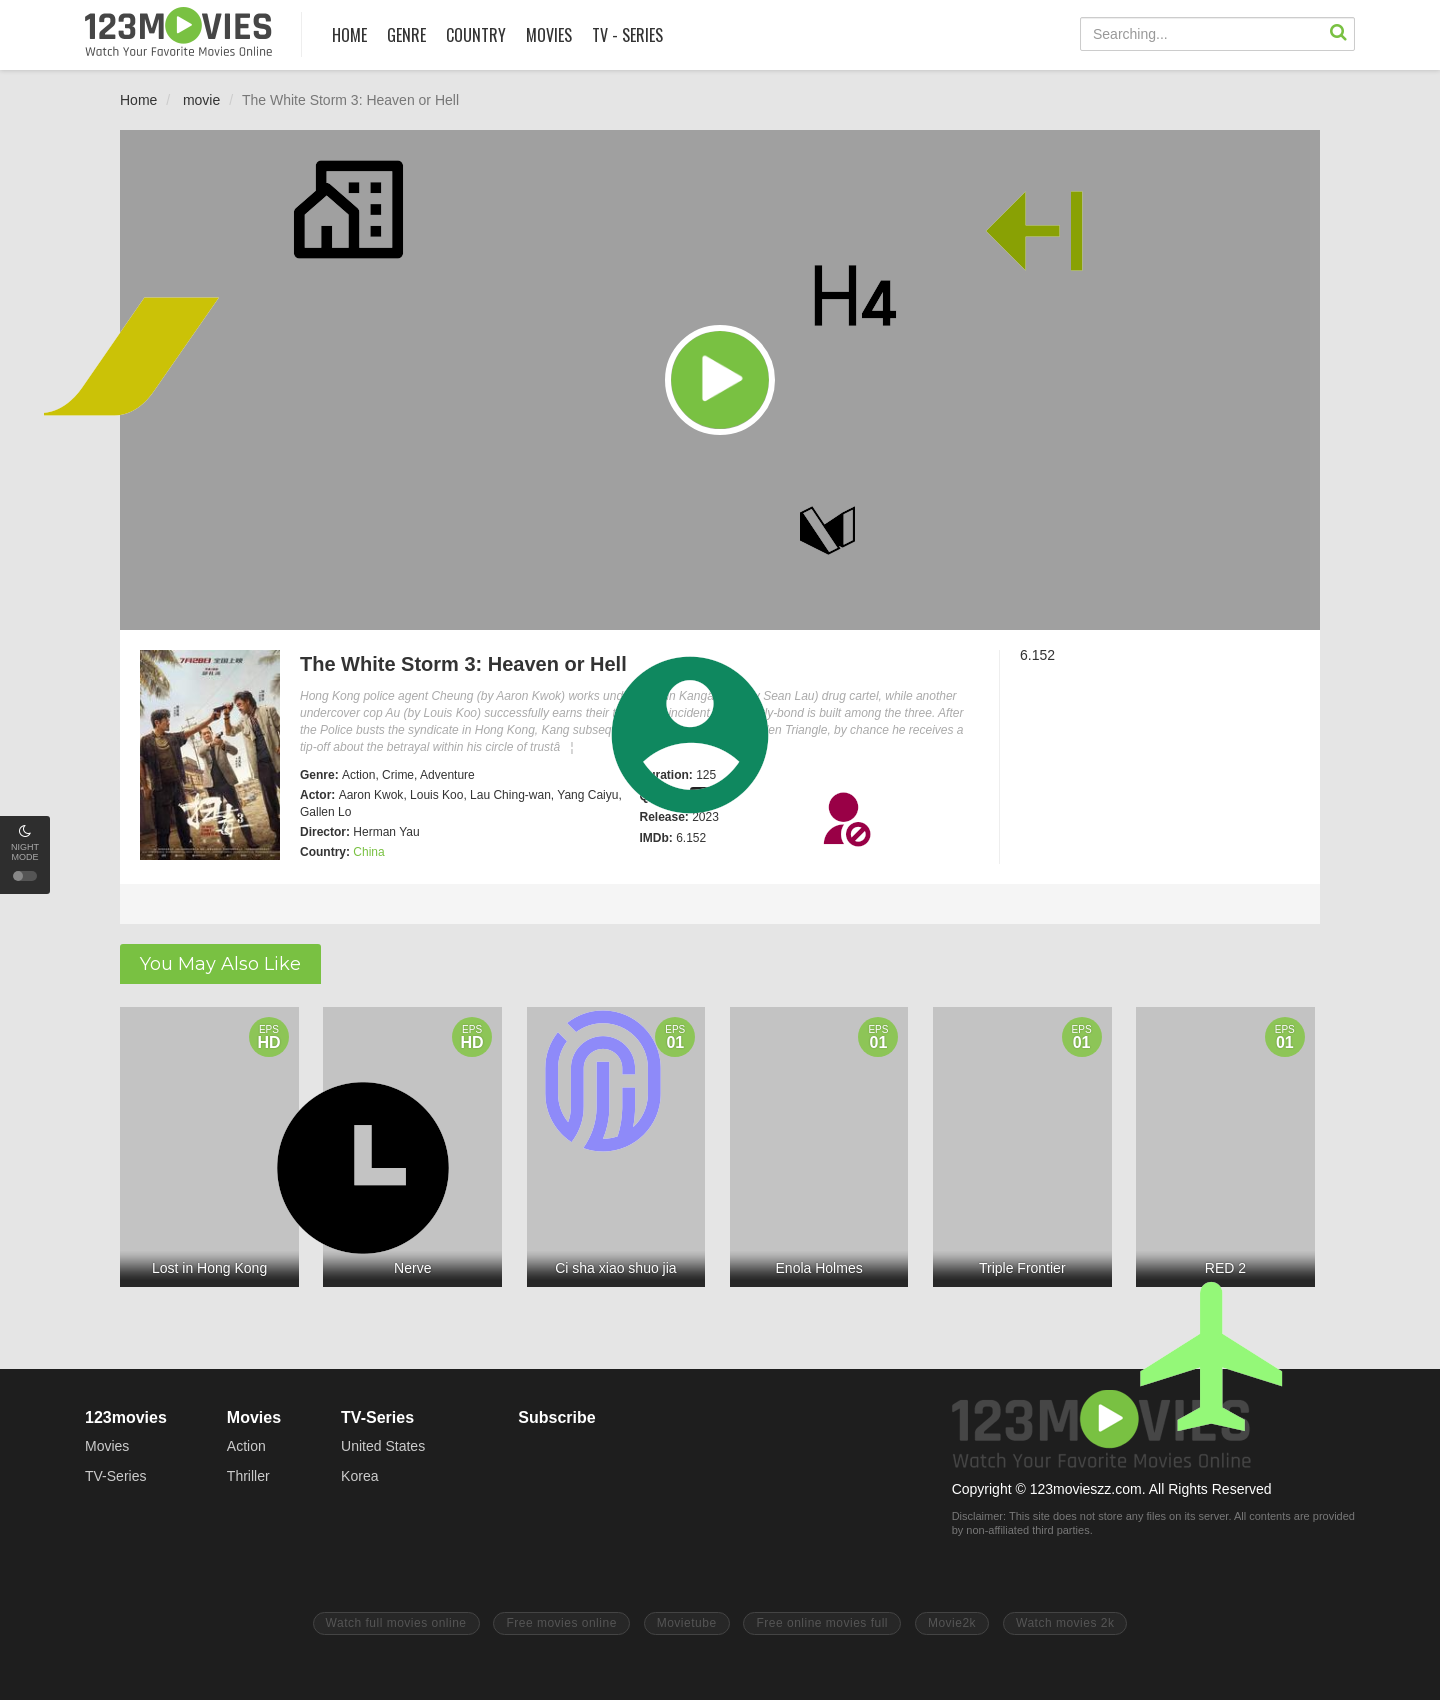 This screenshot has width=1440, height=1700. Describe the element at coordinates (852, 295) in the screenshot. I see `format text as heading level 4` at that location.